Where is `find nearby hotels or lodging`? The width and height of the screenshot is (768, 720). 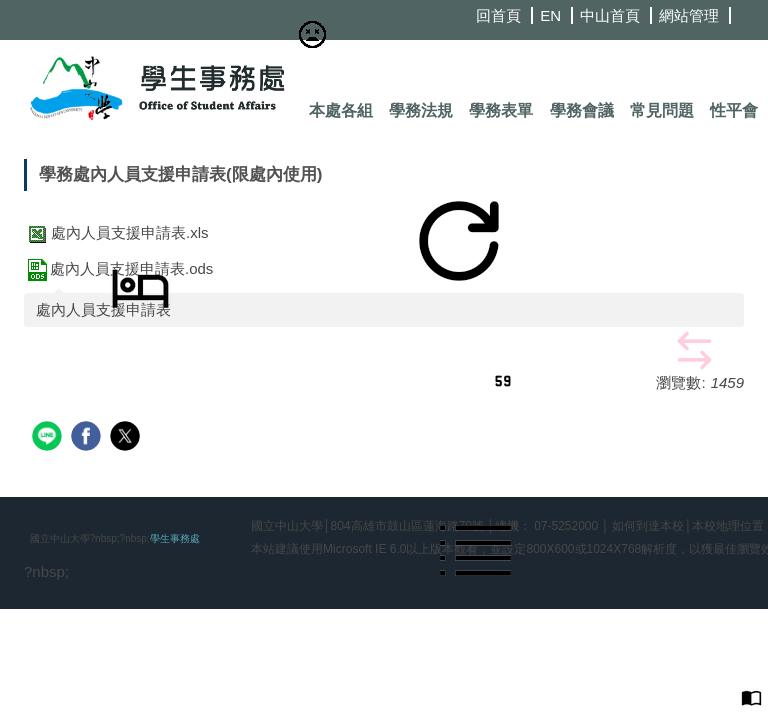
find nearby hotels or lodging is located at coordinates (140, 287).